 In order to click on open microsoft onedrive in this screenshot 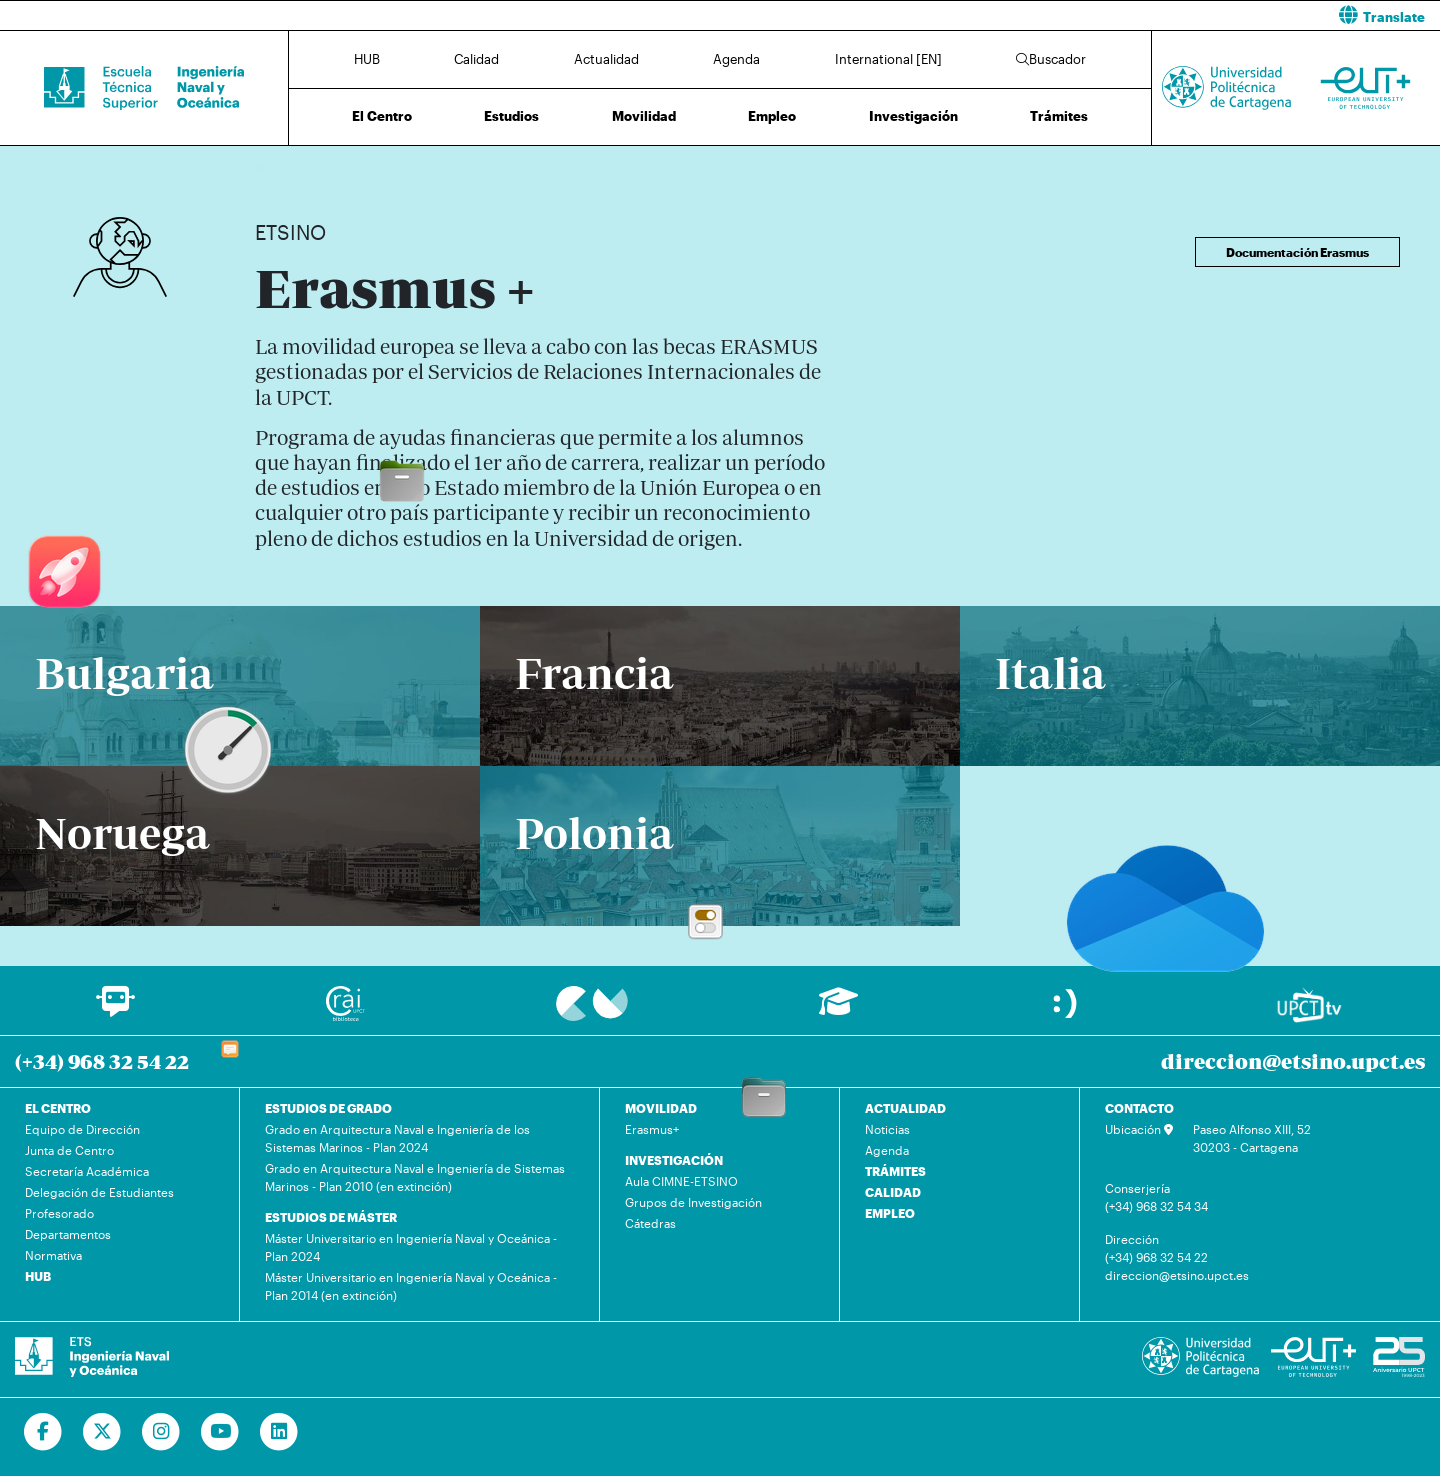, I will do `click(1165, 907)`.